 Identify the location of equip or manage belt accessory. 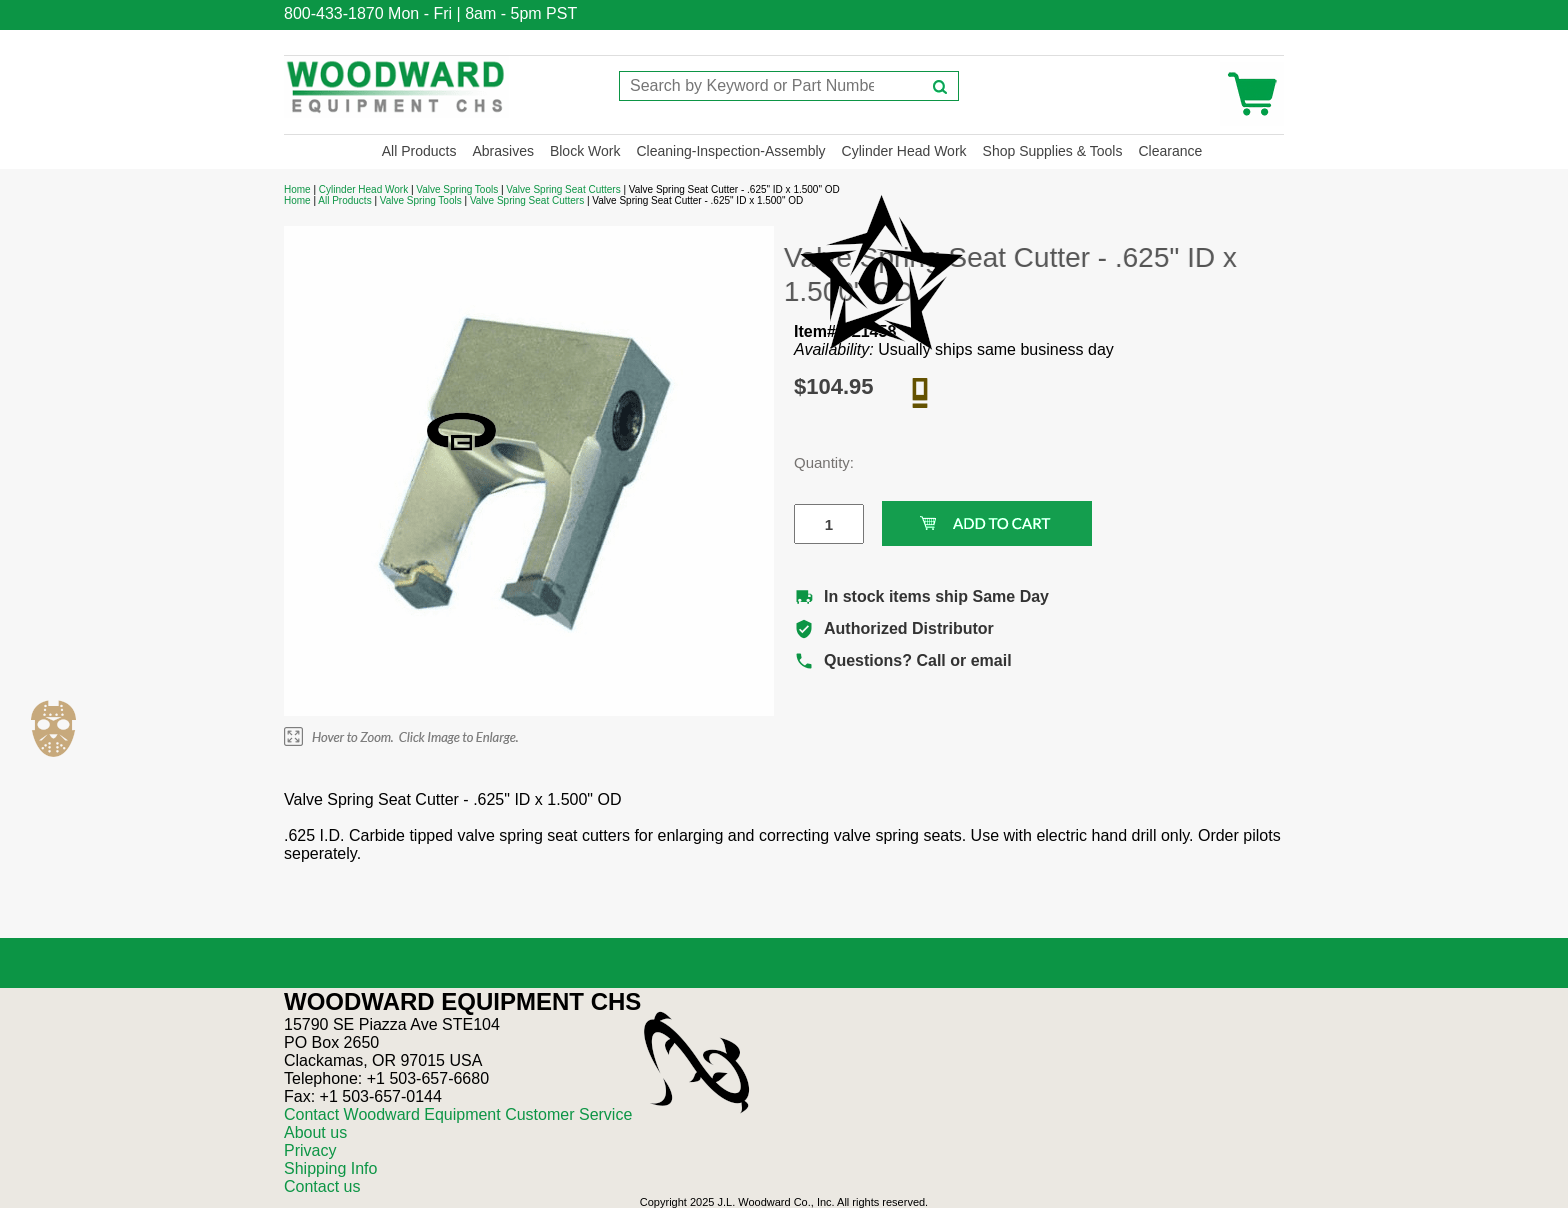
(461, 431).